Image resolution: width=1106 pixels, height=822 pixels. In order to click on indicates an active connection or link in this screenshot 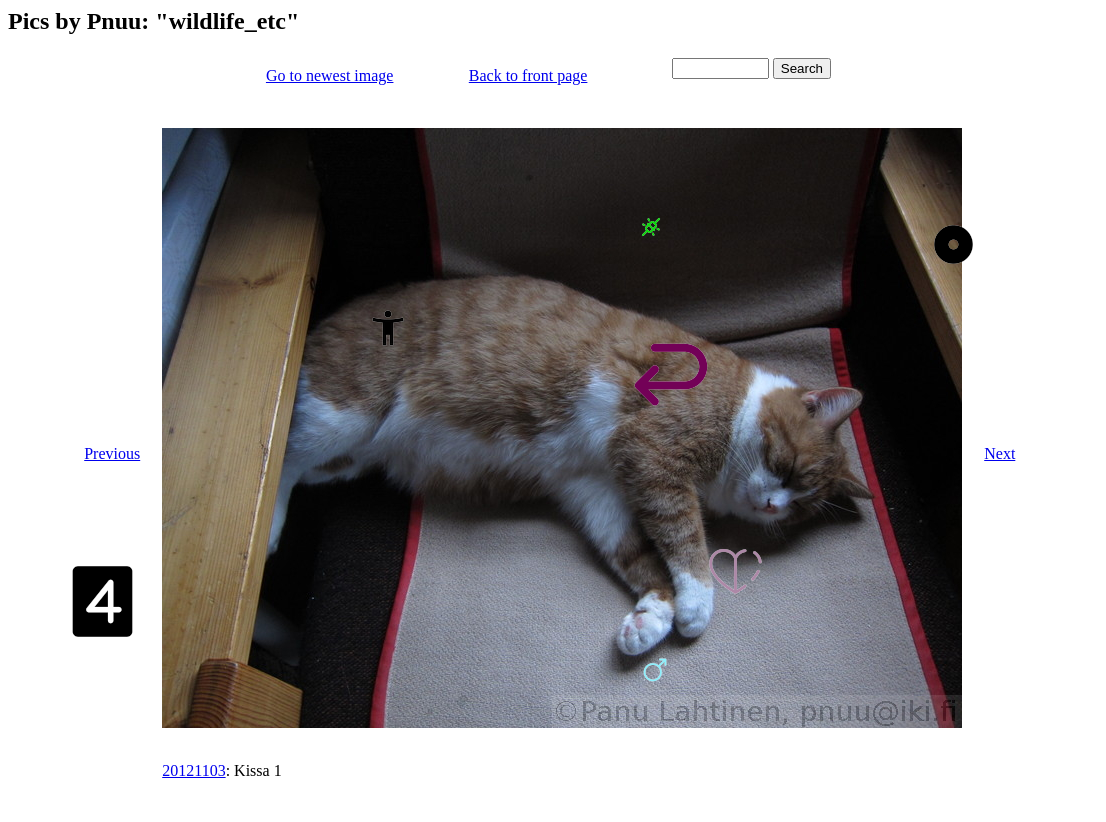, I will do `click(651, 227)`.